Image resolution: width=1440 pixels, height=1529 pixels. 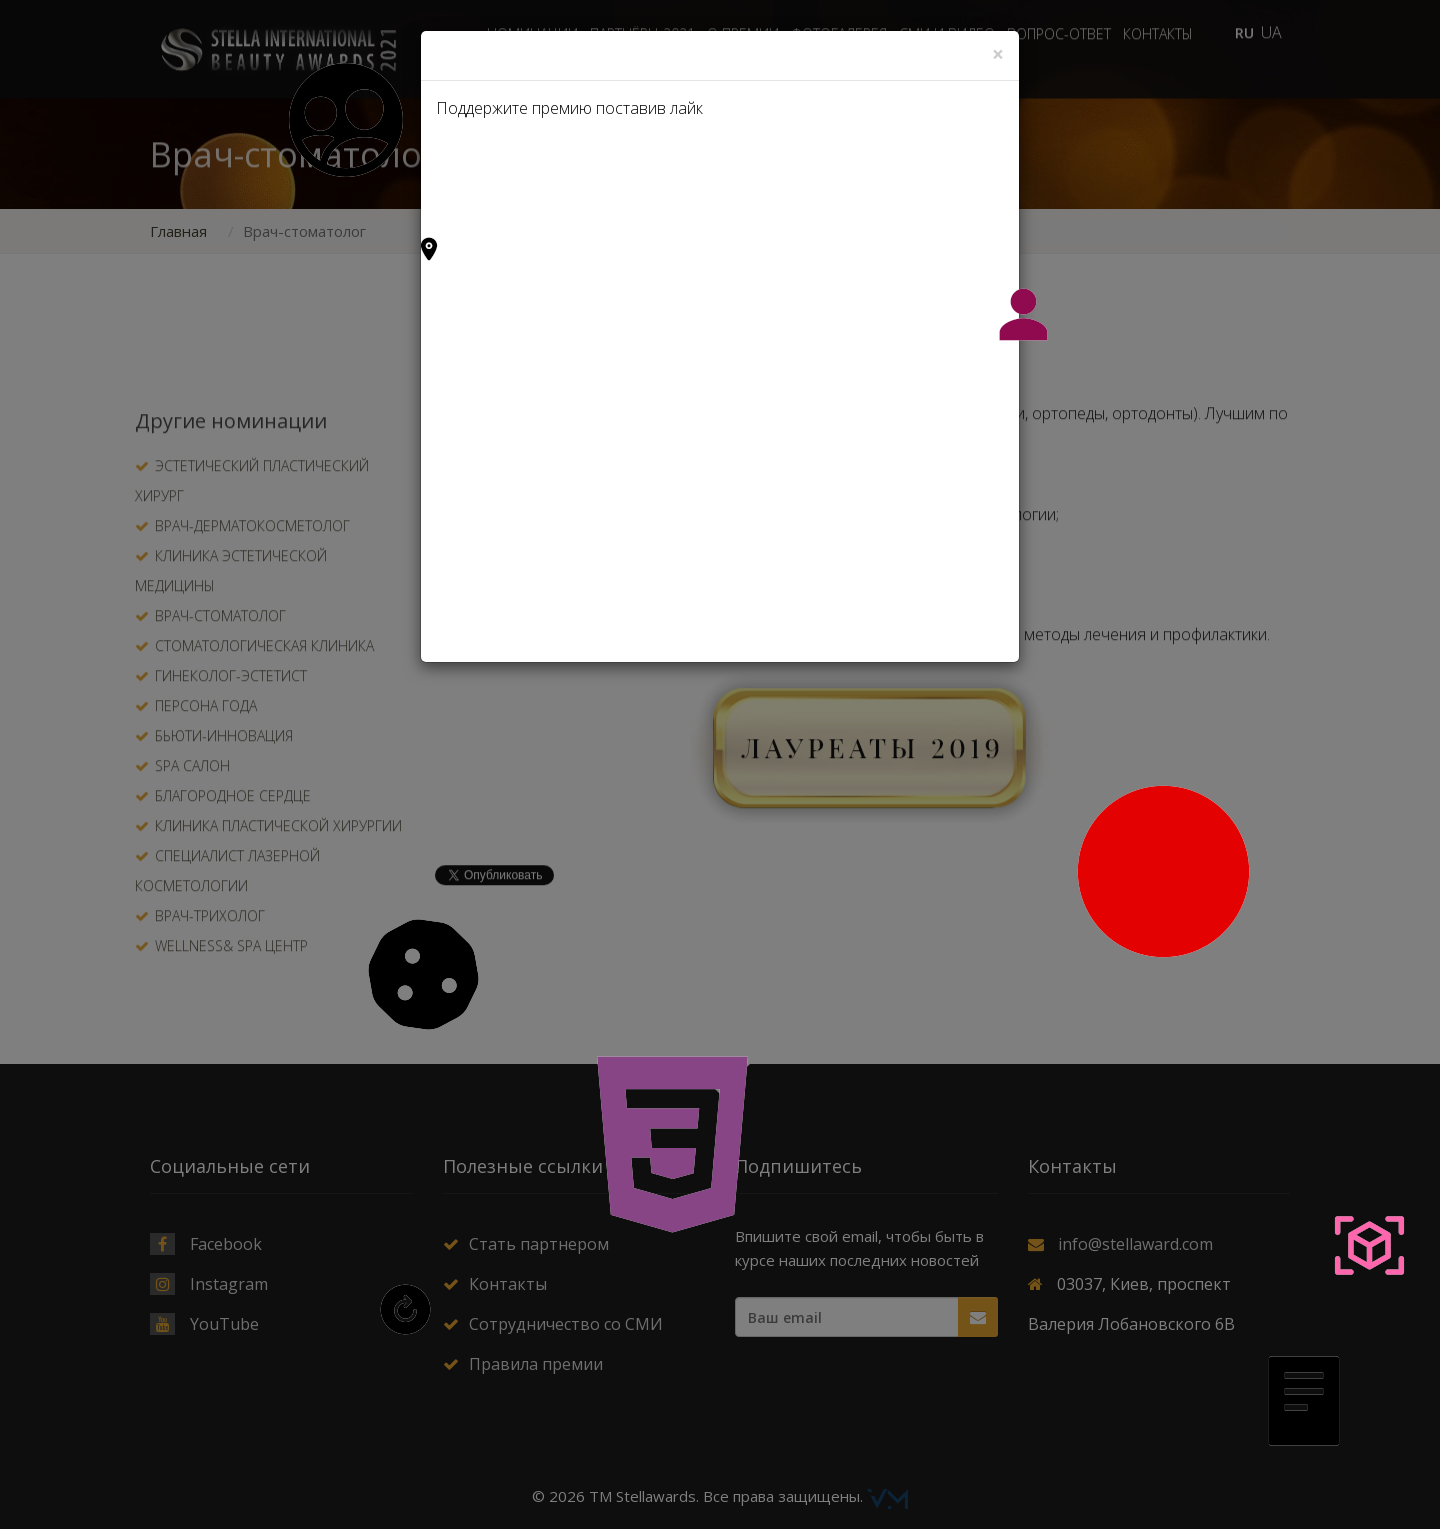 I want to click on scan or capture a 3D object, so click(x=1369, y=1245).